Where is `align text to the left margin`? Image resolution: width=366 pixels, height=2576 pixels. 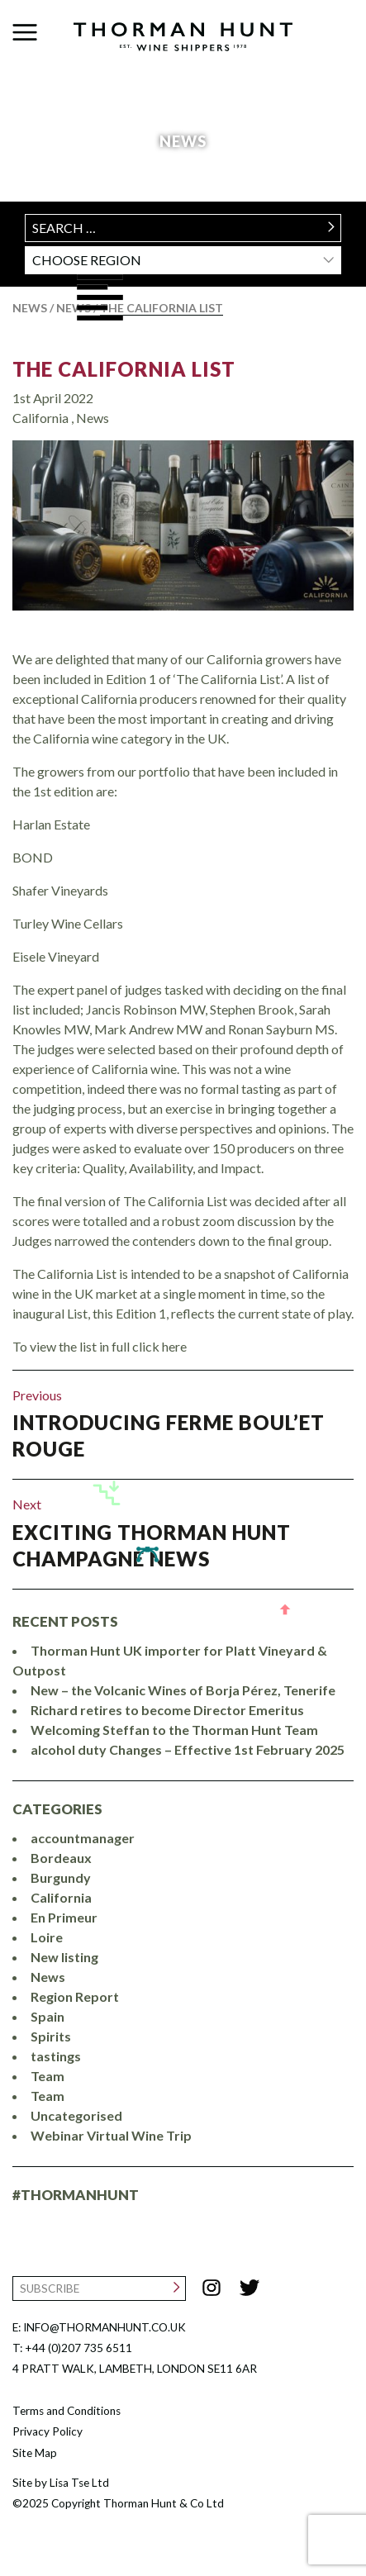 align text to the left margin is located at coordinates (100, 297).